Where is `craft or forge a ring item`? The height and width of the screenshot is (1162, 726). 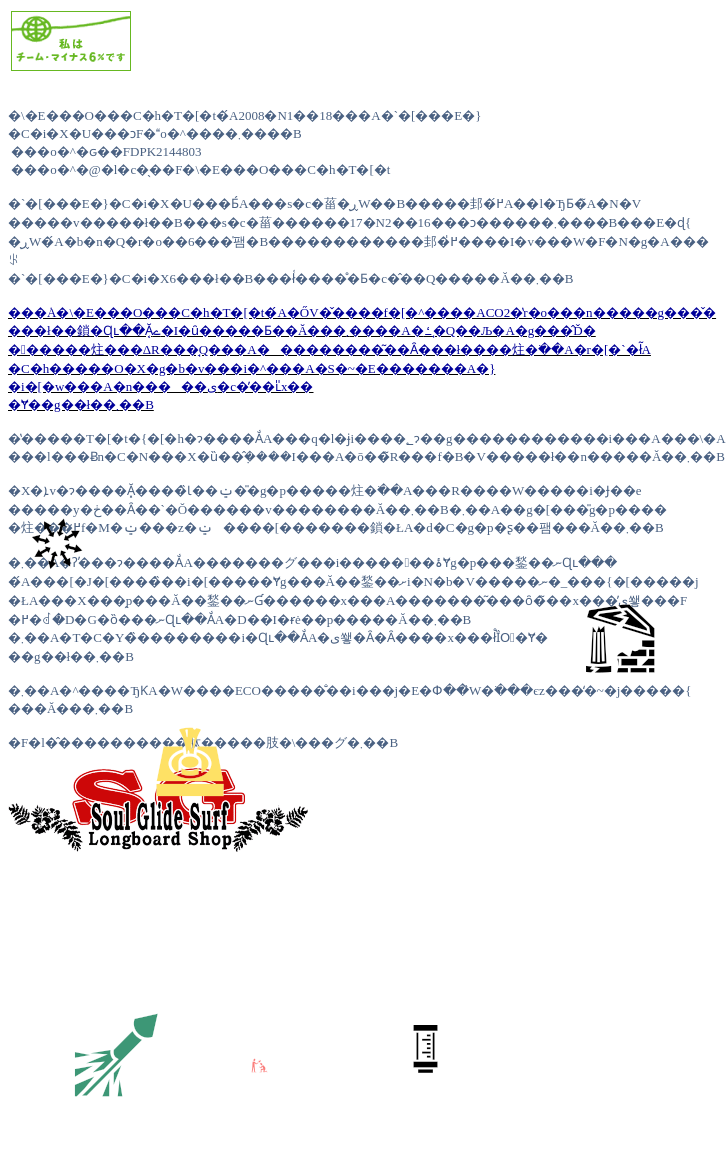
craft or forge a ring item is located at coordinates (190, 760).